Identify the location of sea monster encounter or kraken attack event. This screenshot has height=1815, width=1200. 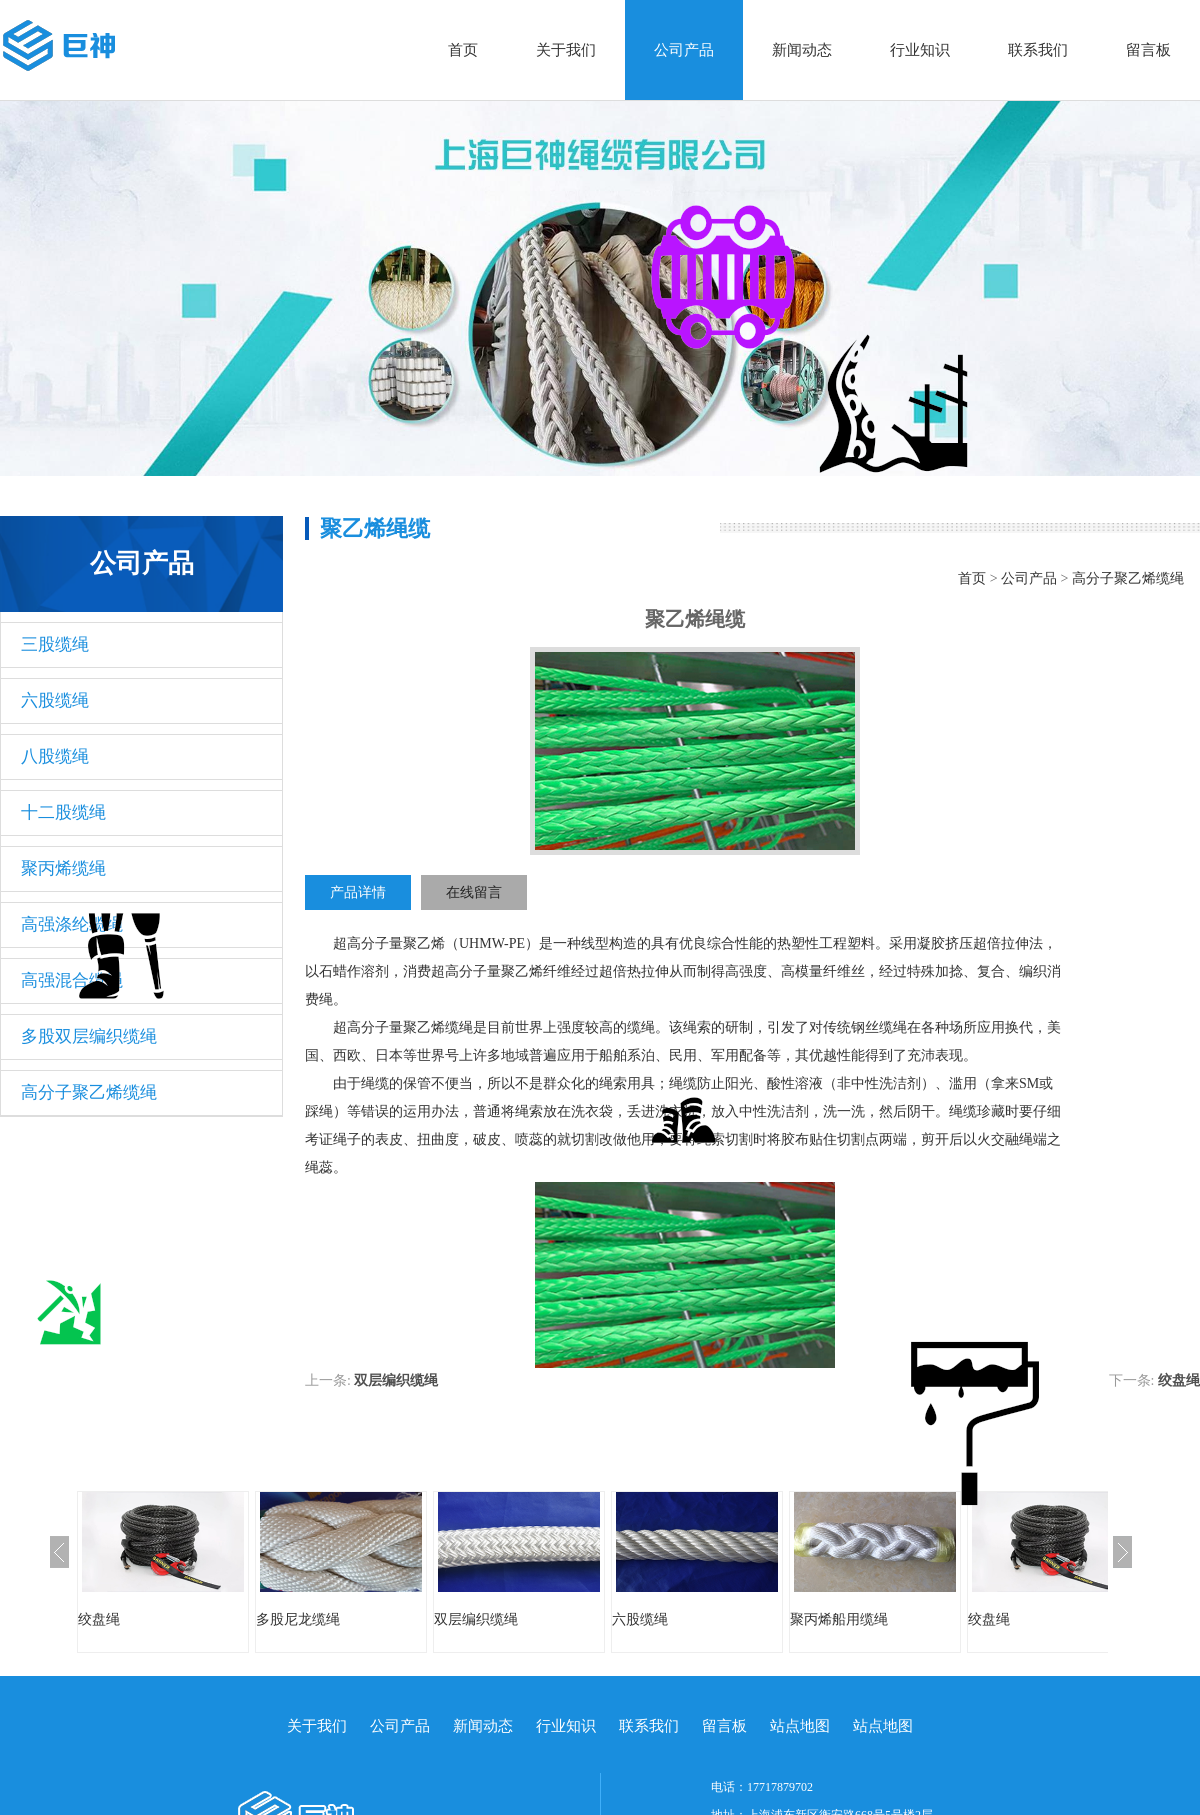
(894, 401).